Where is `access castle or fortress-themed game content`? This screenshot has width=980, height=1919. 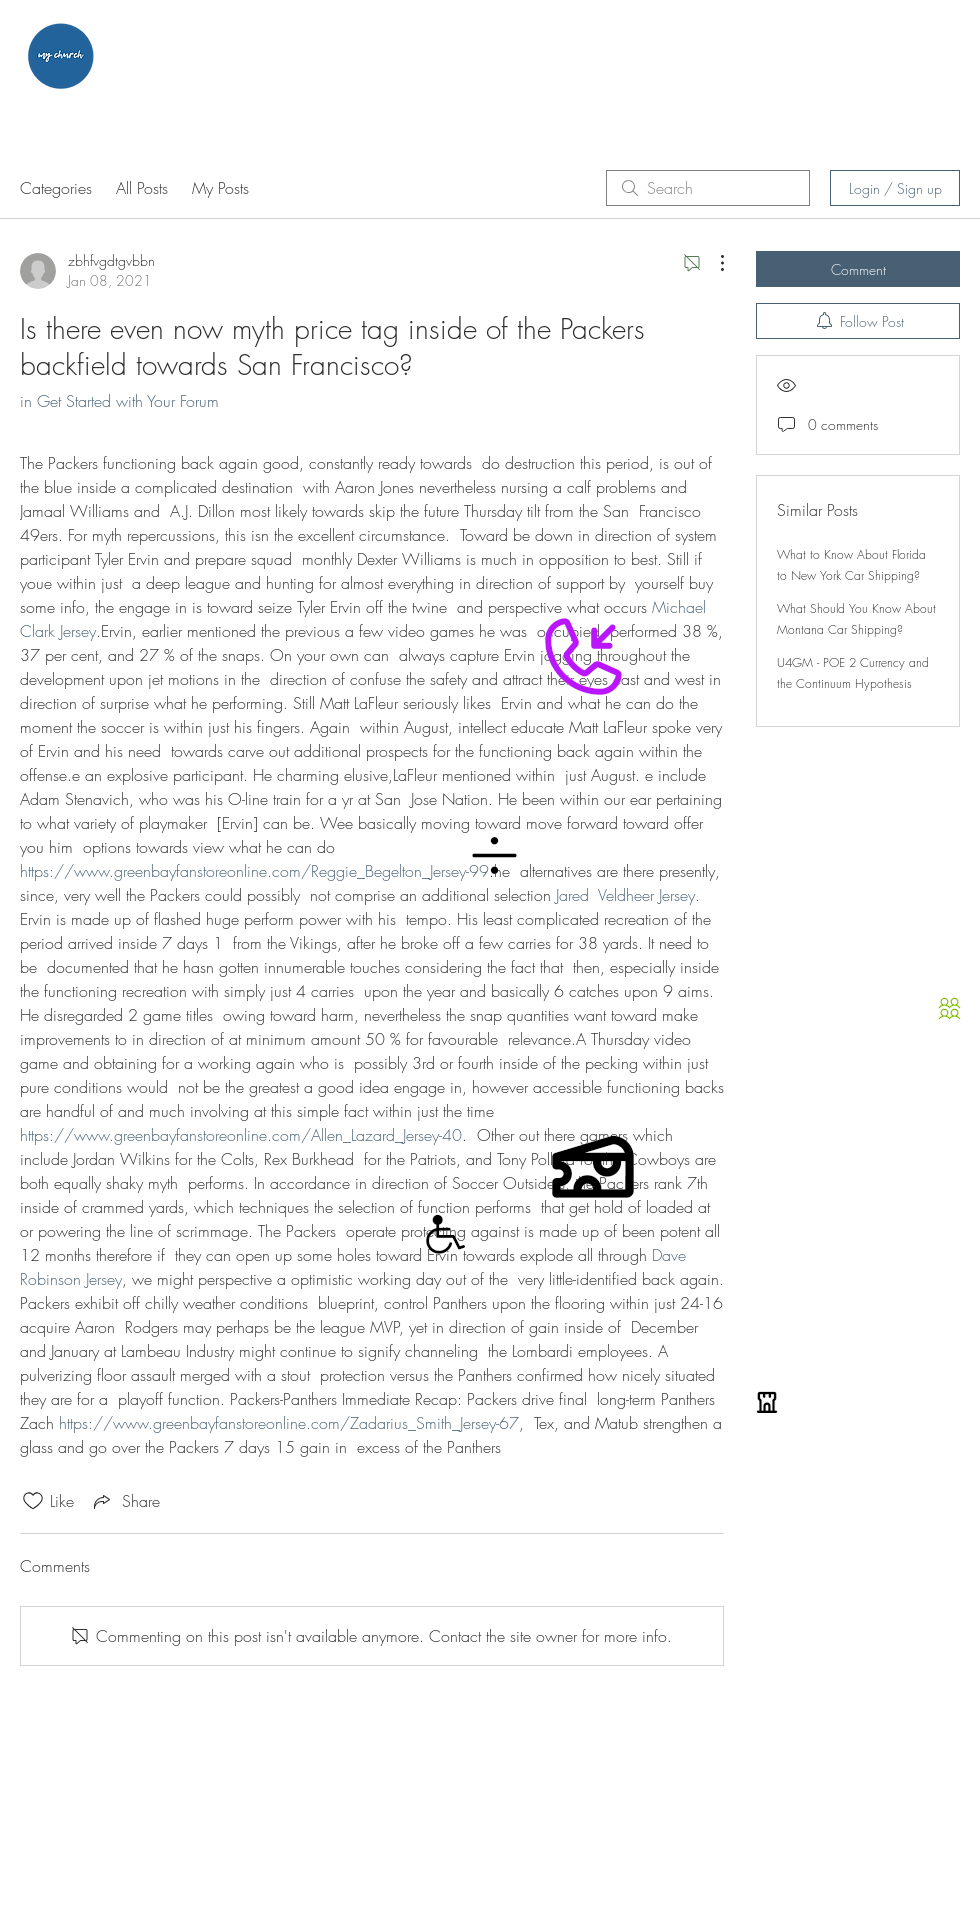
access castle or fortress-themed game content is located at coordinates (767, 1402).